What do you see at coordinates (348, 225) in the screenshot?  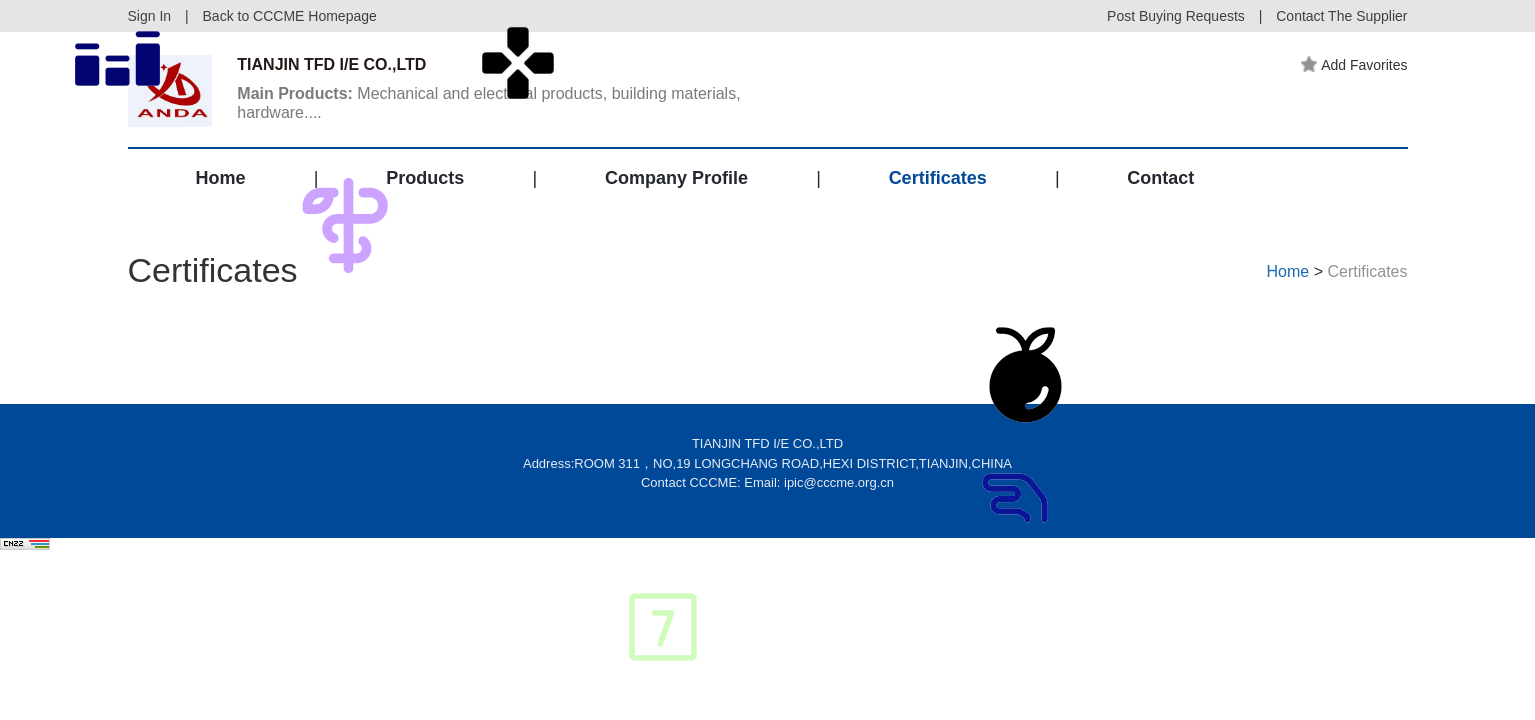 I see `access health or medical services` at bounding box center [348, 225].